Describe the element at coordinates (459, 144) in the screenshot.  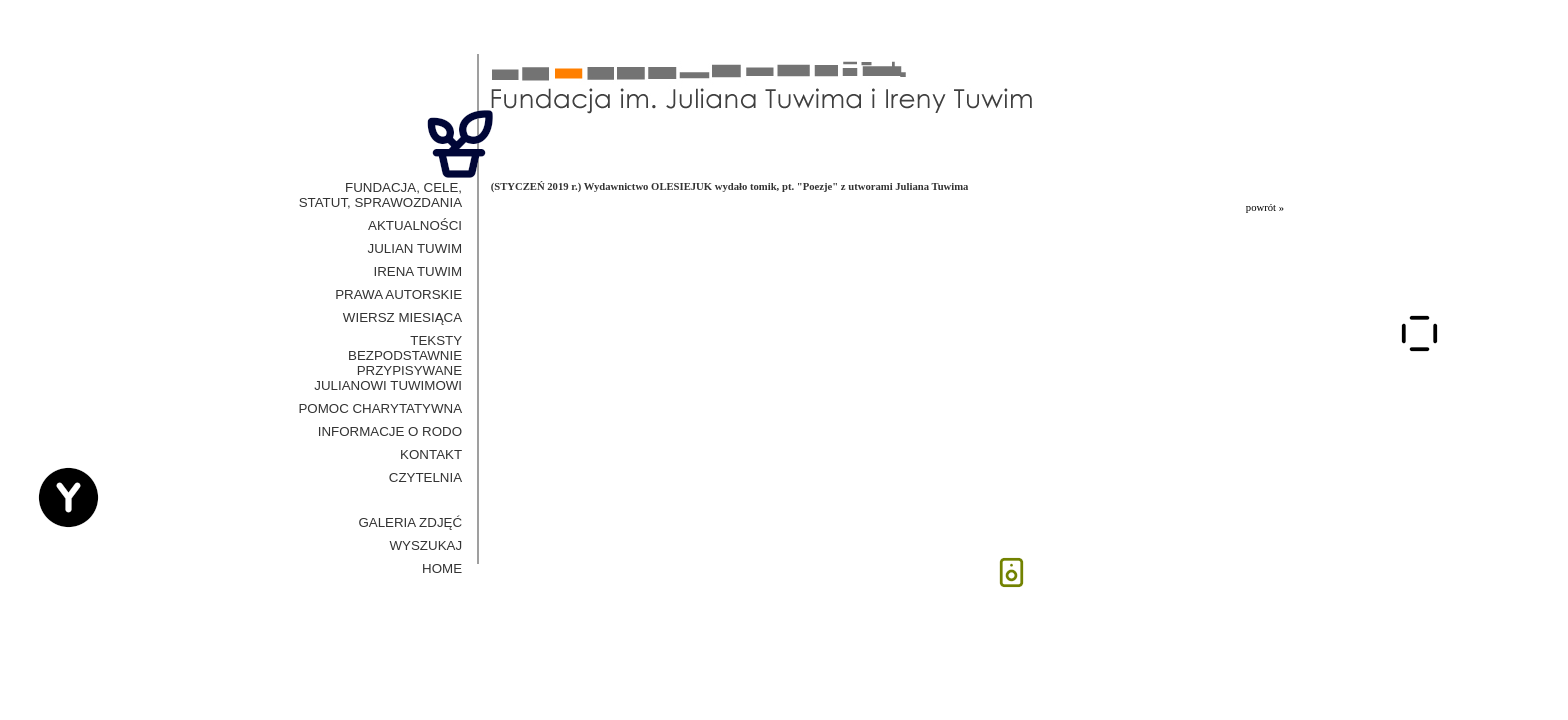
I see `access plant care or gardening features` at that location.